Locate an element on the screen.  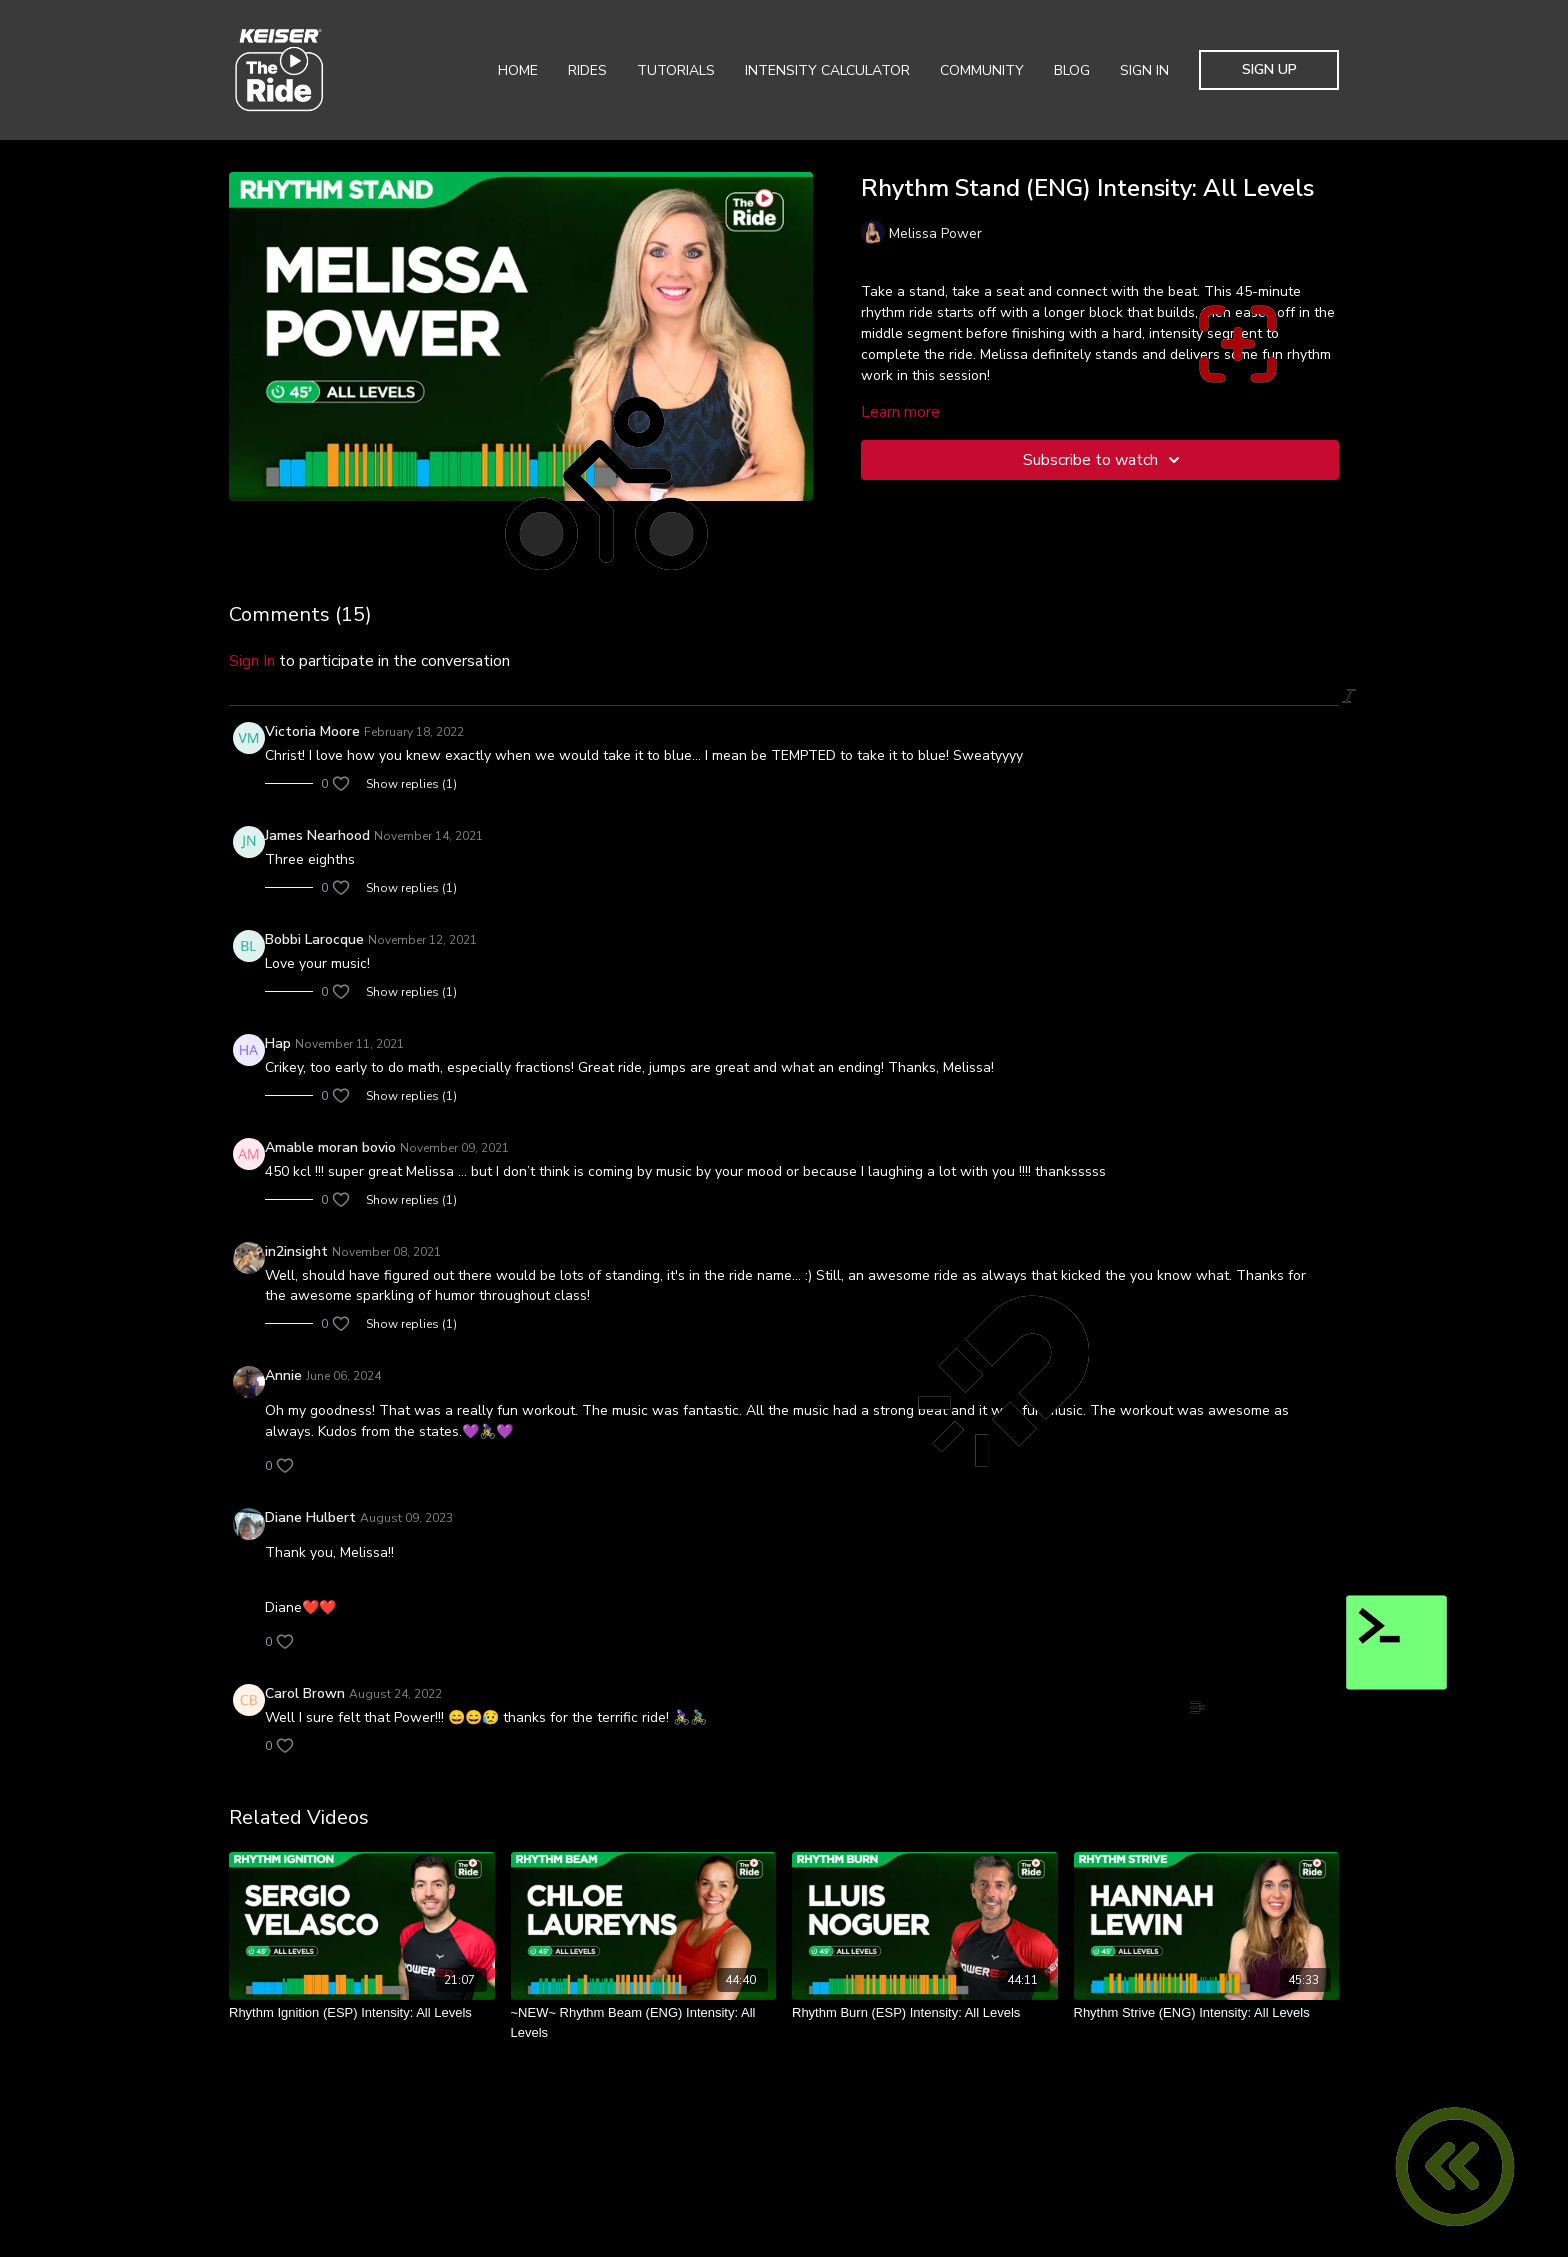
remove item from list is located at coordinates (1197, 1707).